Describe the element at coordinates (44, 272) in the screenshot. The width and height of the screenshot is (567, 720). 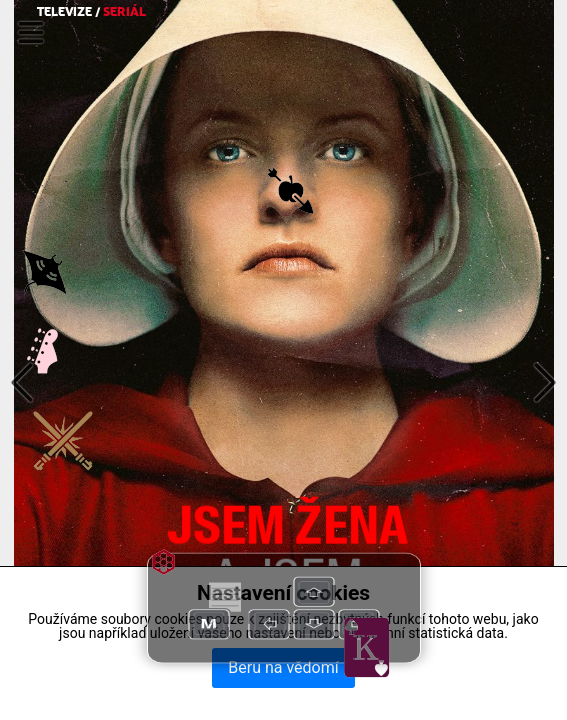
I see `indicates manta ray or marine life content` at that location.